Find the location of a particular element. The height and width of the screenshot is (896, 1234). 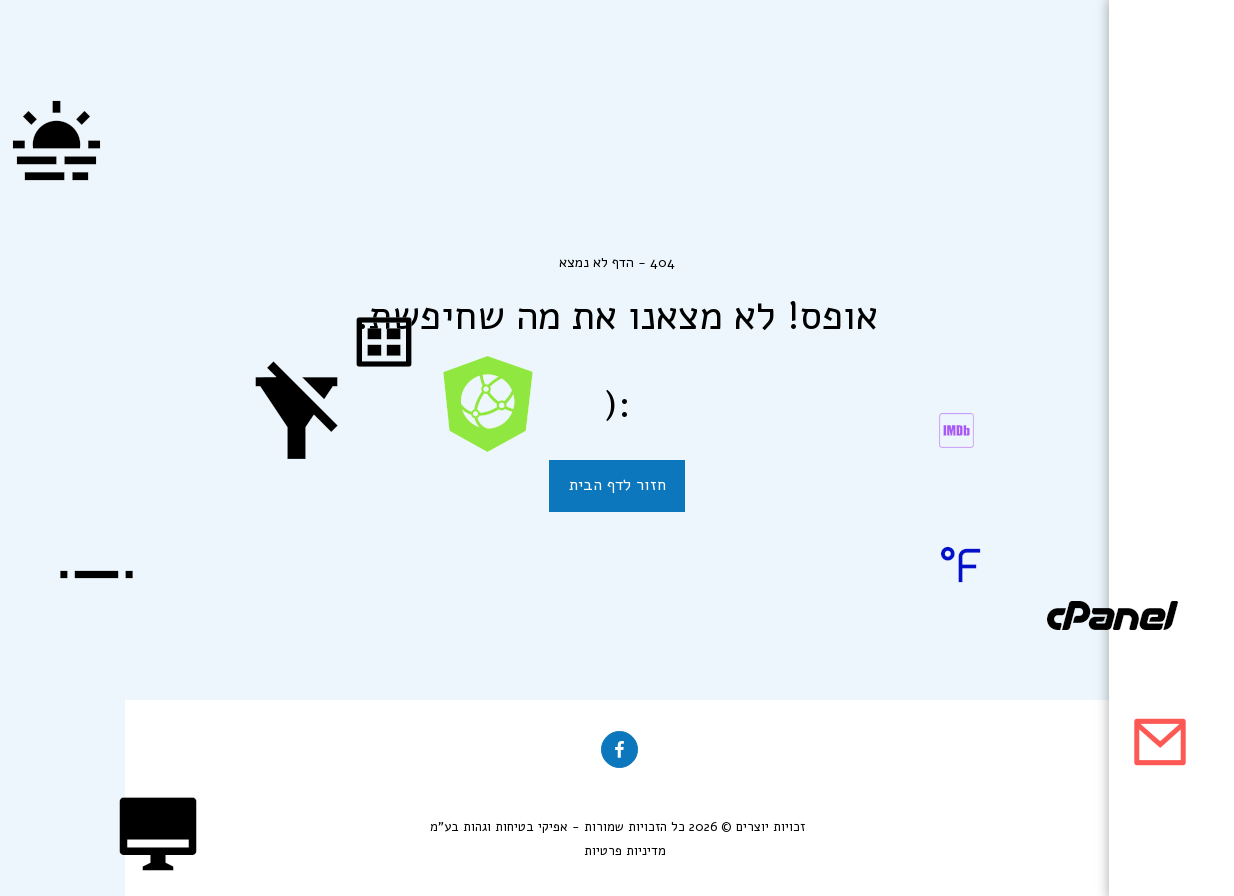

indicates temperature displayed in fahrenheit is located at coordinates (962, 564).